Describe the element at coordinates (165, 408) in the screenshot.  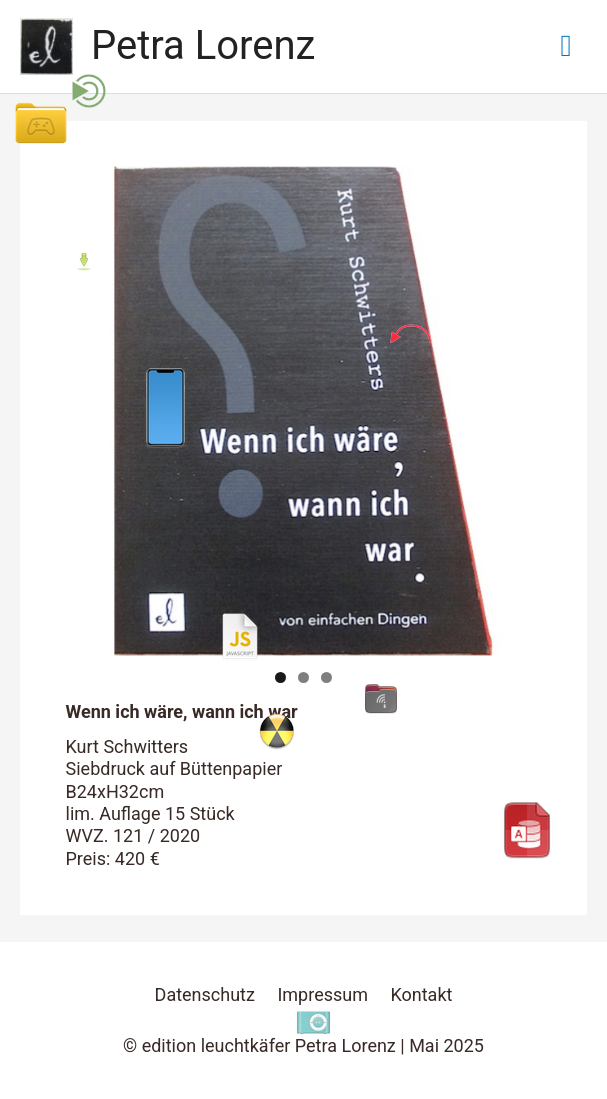
I see `iPhone XS Max device connected to your Mac` at that location.